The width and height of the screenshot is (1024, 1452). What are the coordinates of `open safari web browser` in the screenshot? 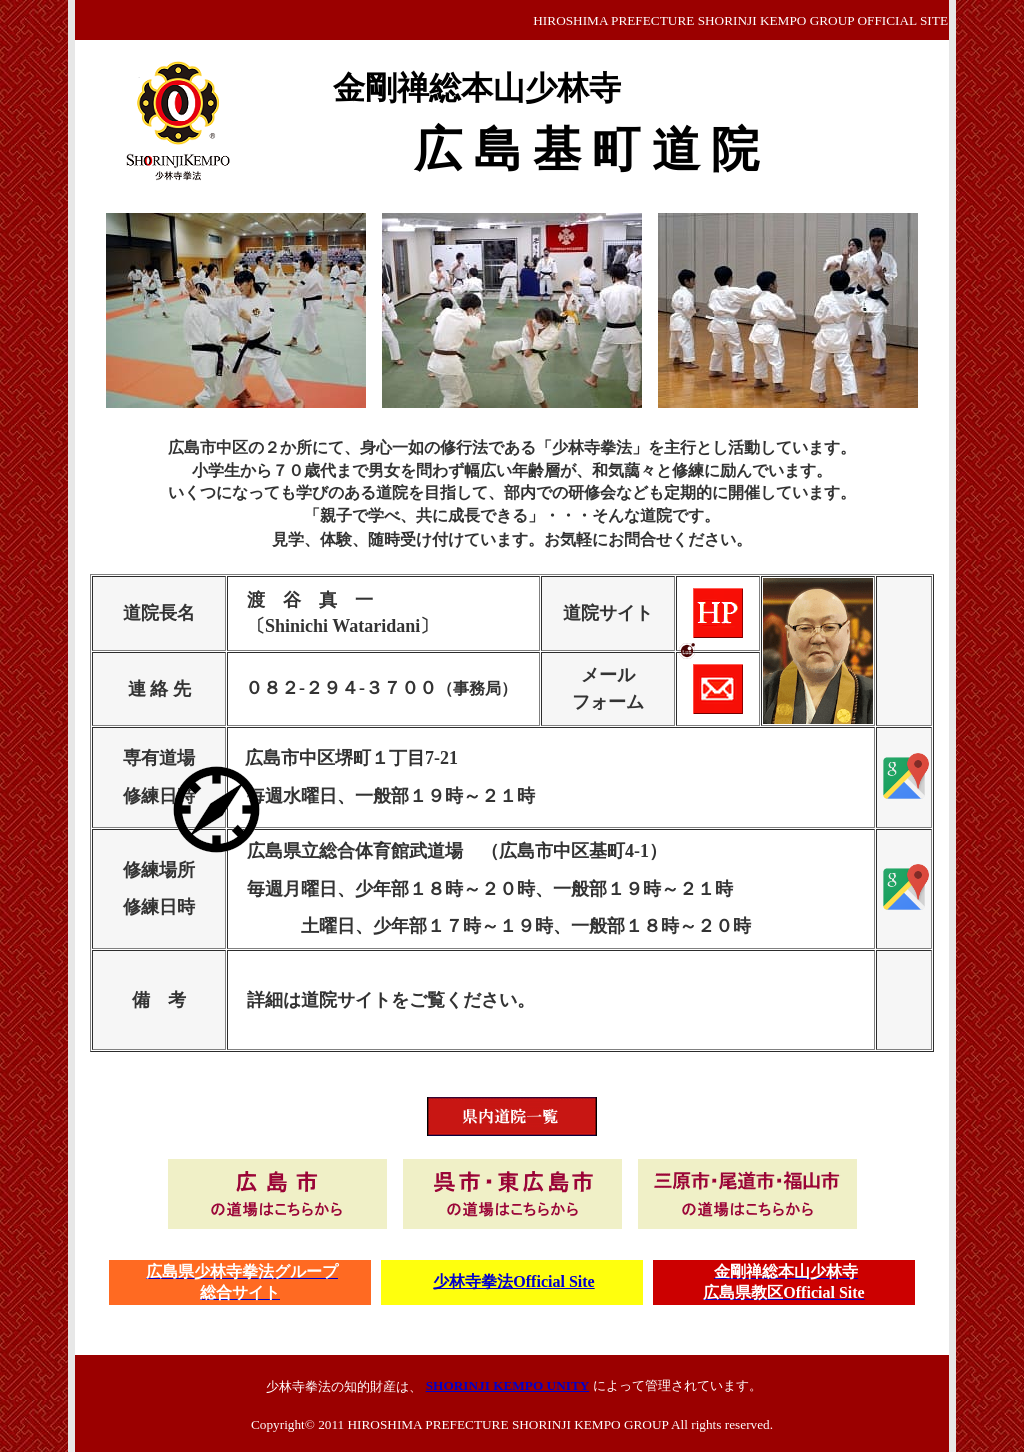 It's located at (216, 809).